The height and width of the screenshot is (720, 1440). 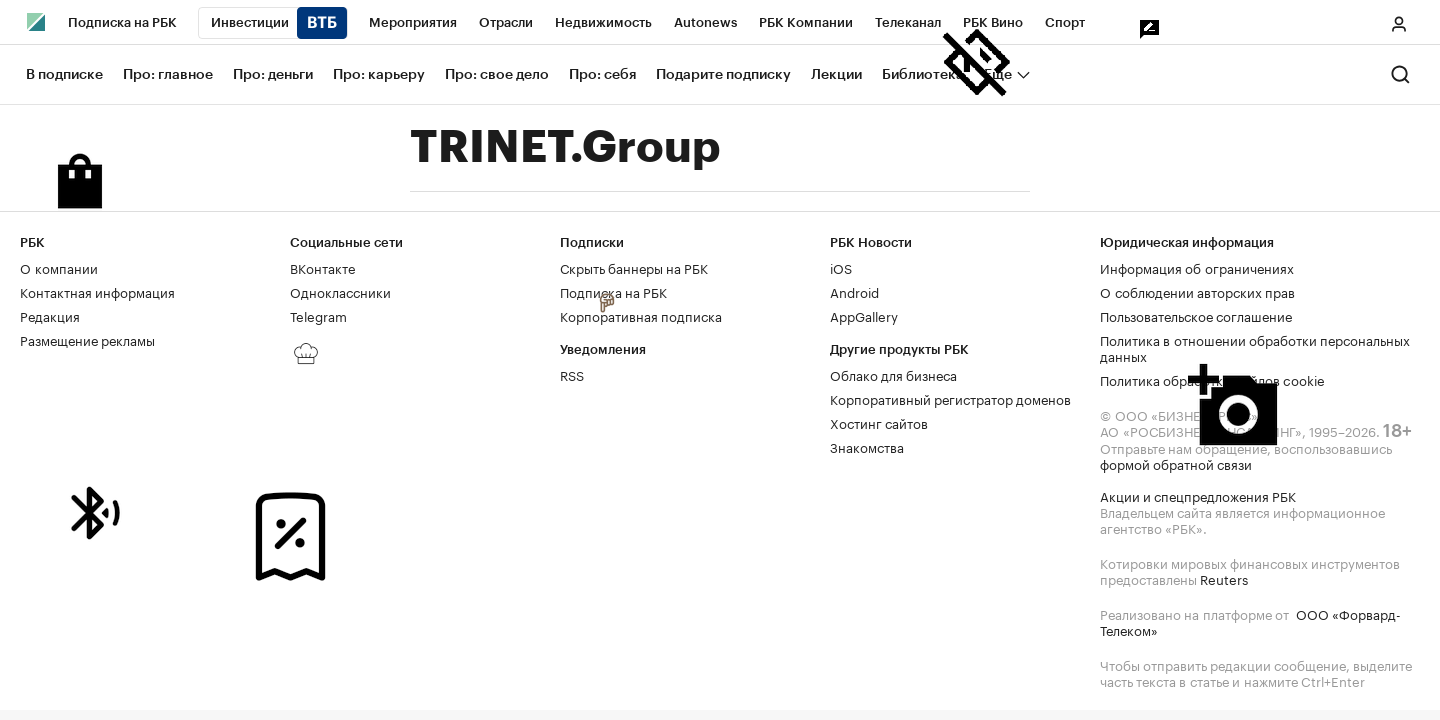 I want to click on view discount or coupon codes, so click(x=290, y=536).